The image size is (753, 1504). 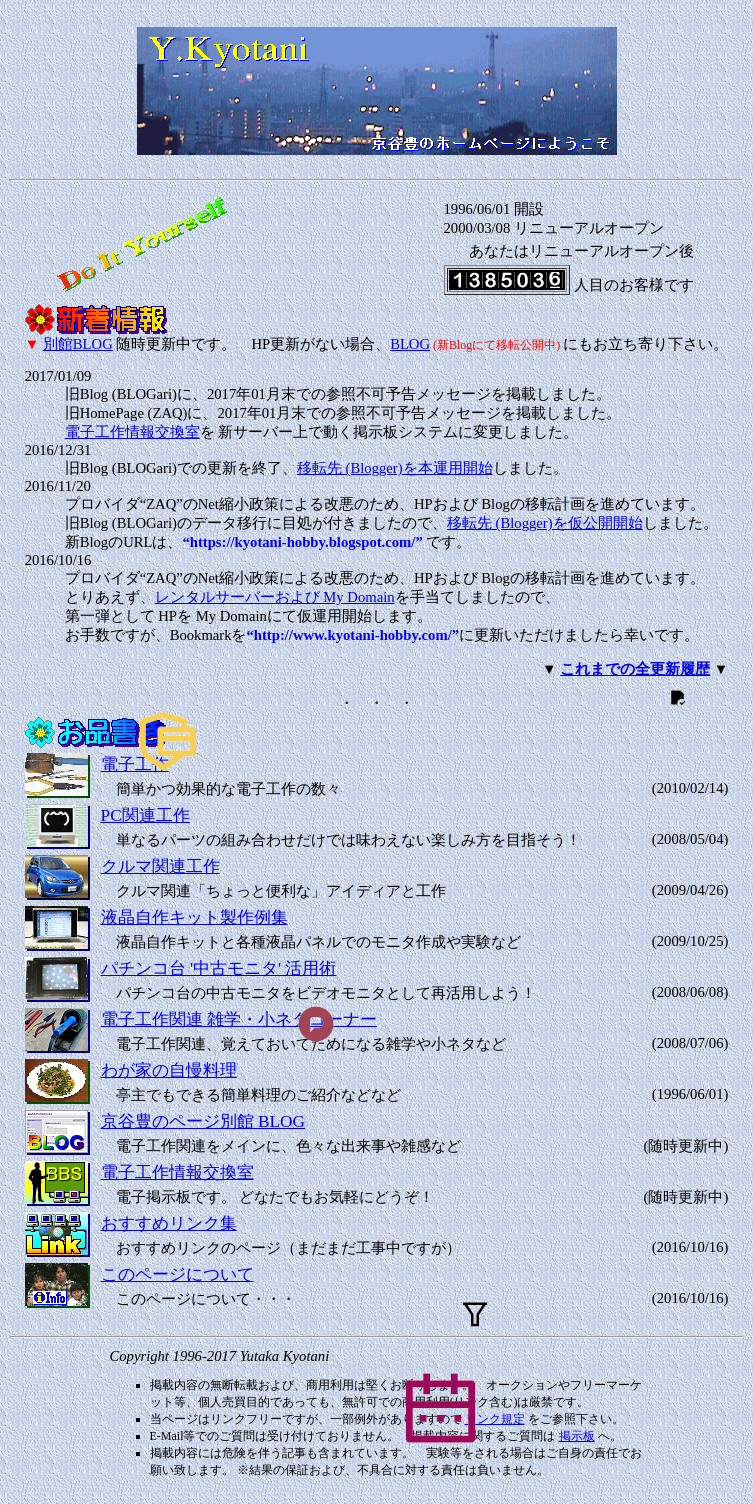 What do you see at coordinates (475, 1313) in the screenshot?
I see `filter or sort content` at bounding box center [475, 1313].